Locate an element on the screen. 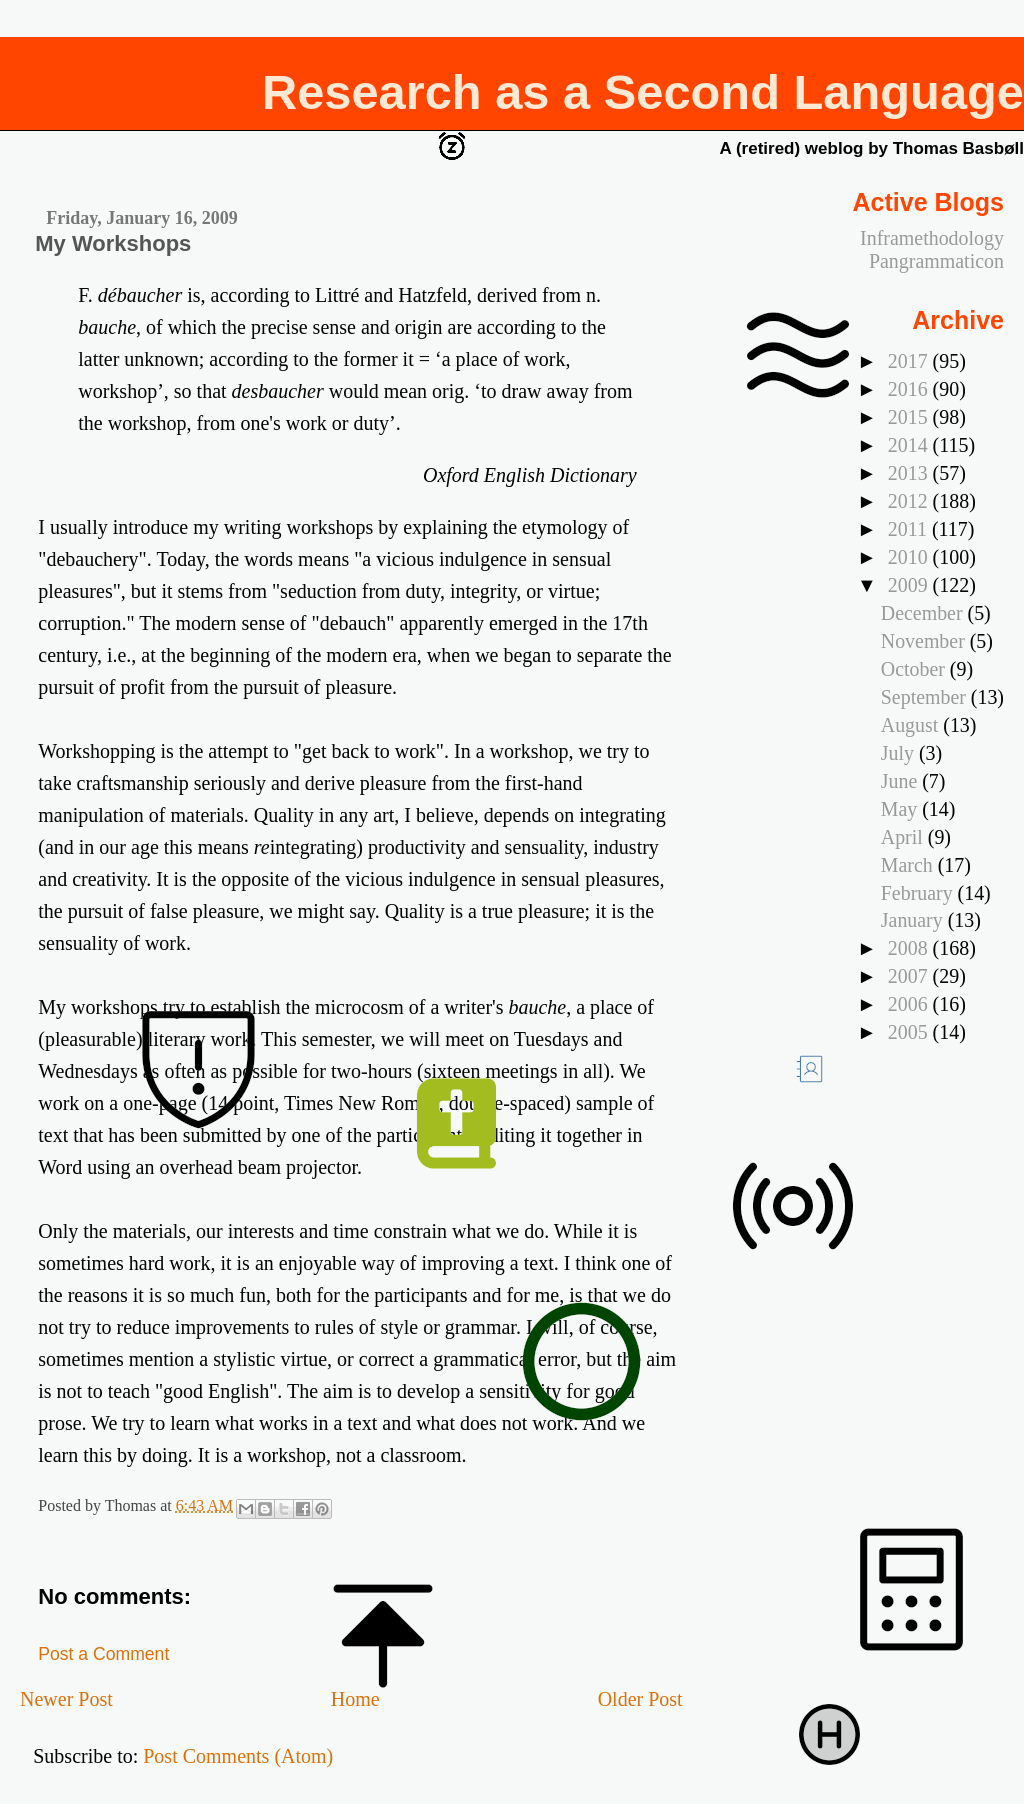 The image size is (1024, 1804). security warning or potential threat detected is located at coordinates (198, 1062).